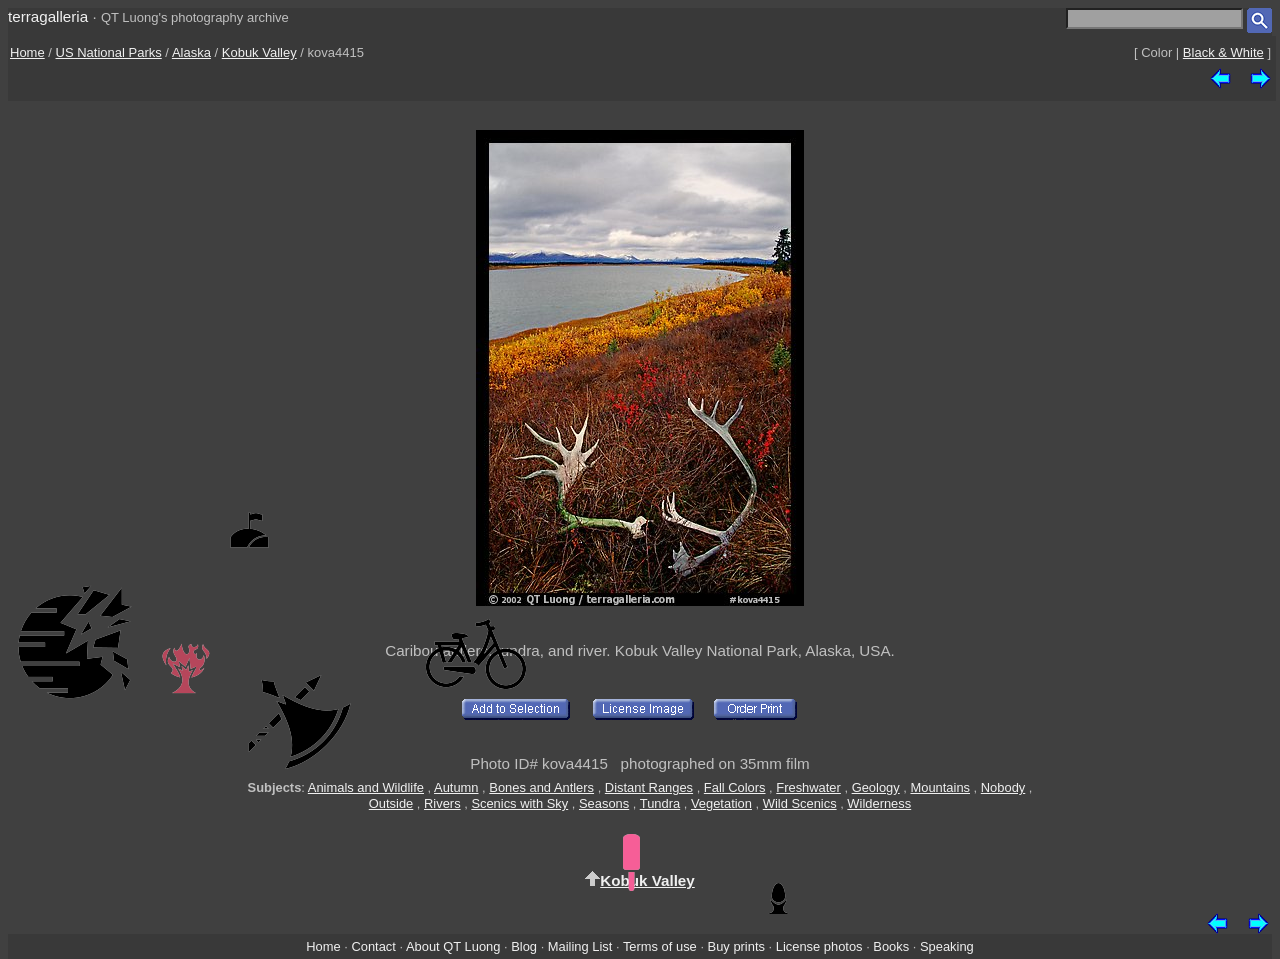 The image size is (1280, 959). Describe the element at coordinates (186, 668) in the screenshot. I see `indicates a fire hazard or wildfire event` at that location.